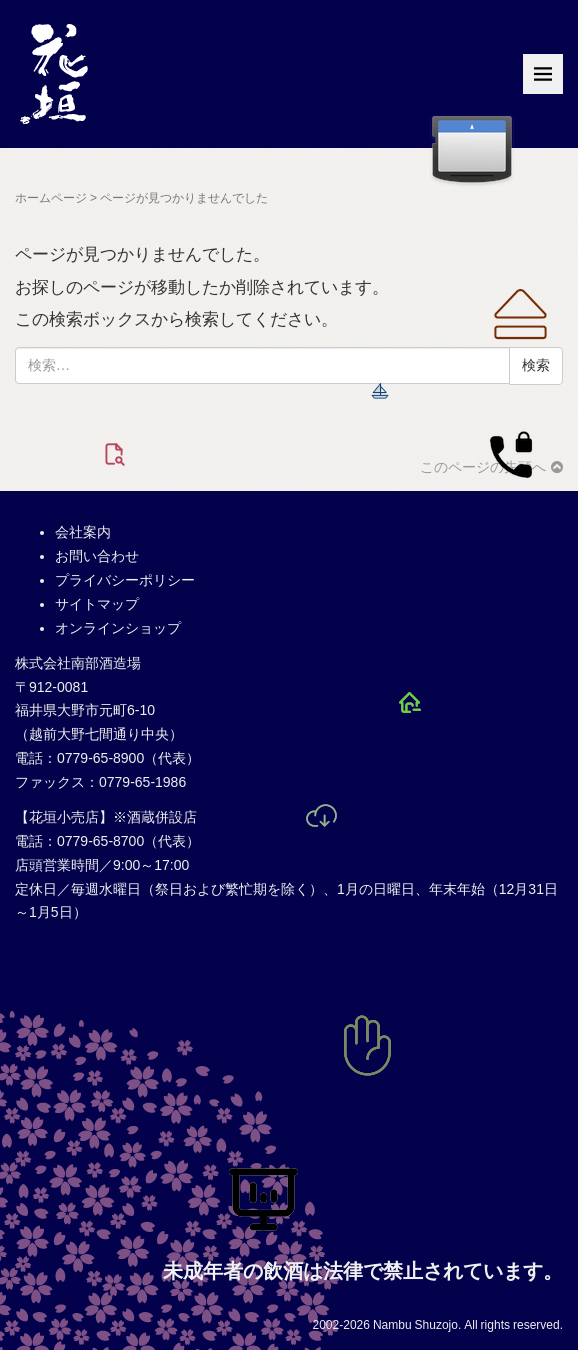 The width and height of the screenshot is (578, 1350). Describe the element at coordinates (114, 454) in the screenshot. I see `search within a document` at that location.